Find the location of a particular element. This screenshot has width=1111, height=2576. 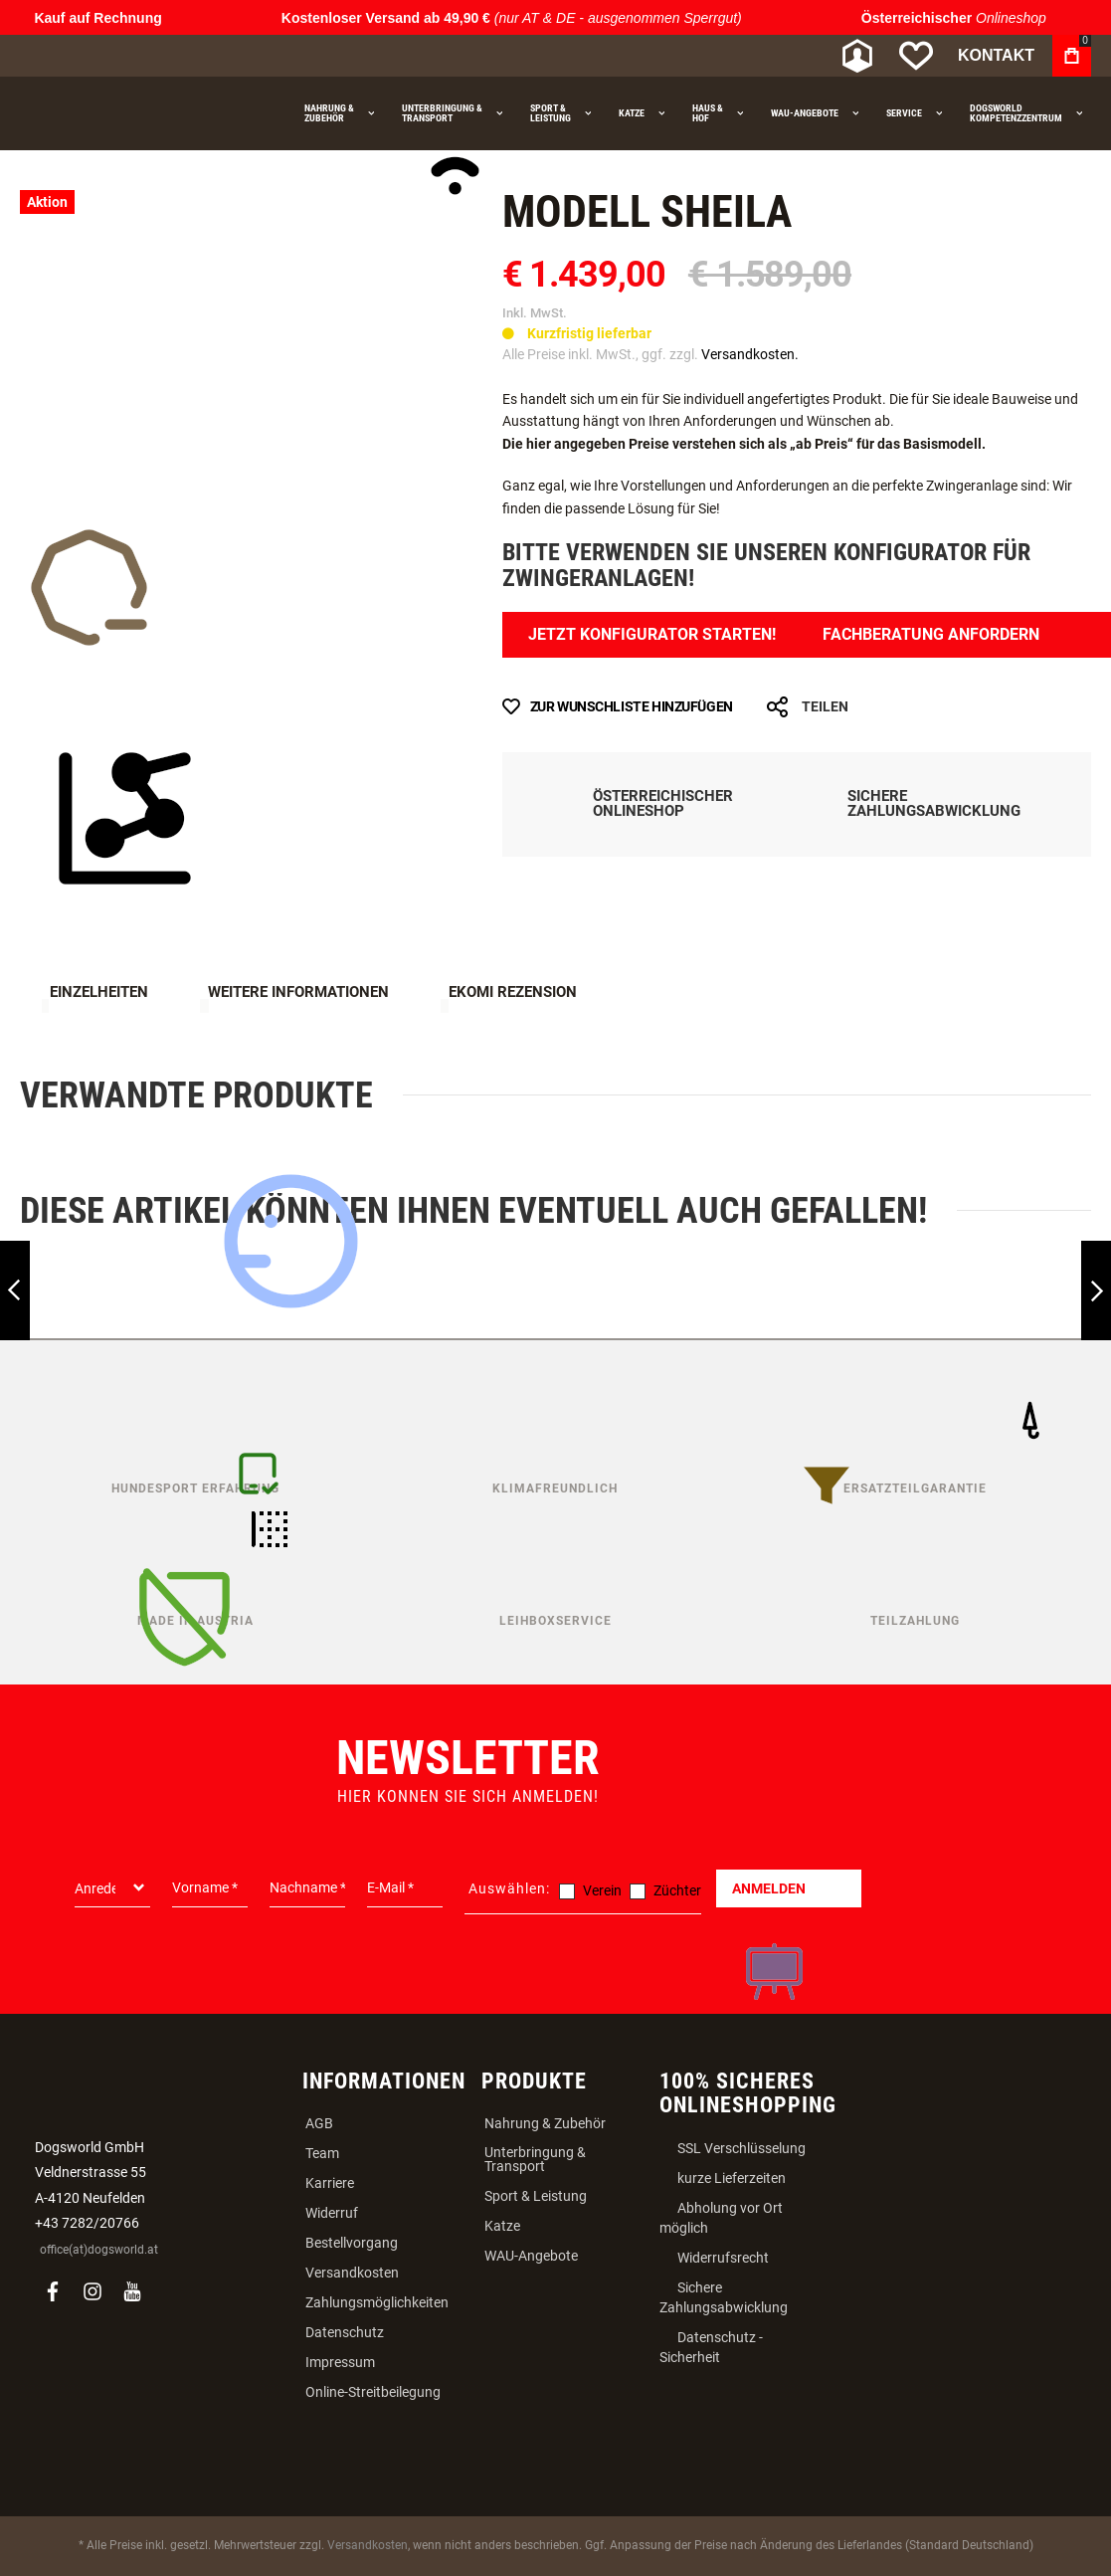

filter or sort content is located at coordinates (827, 1486).